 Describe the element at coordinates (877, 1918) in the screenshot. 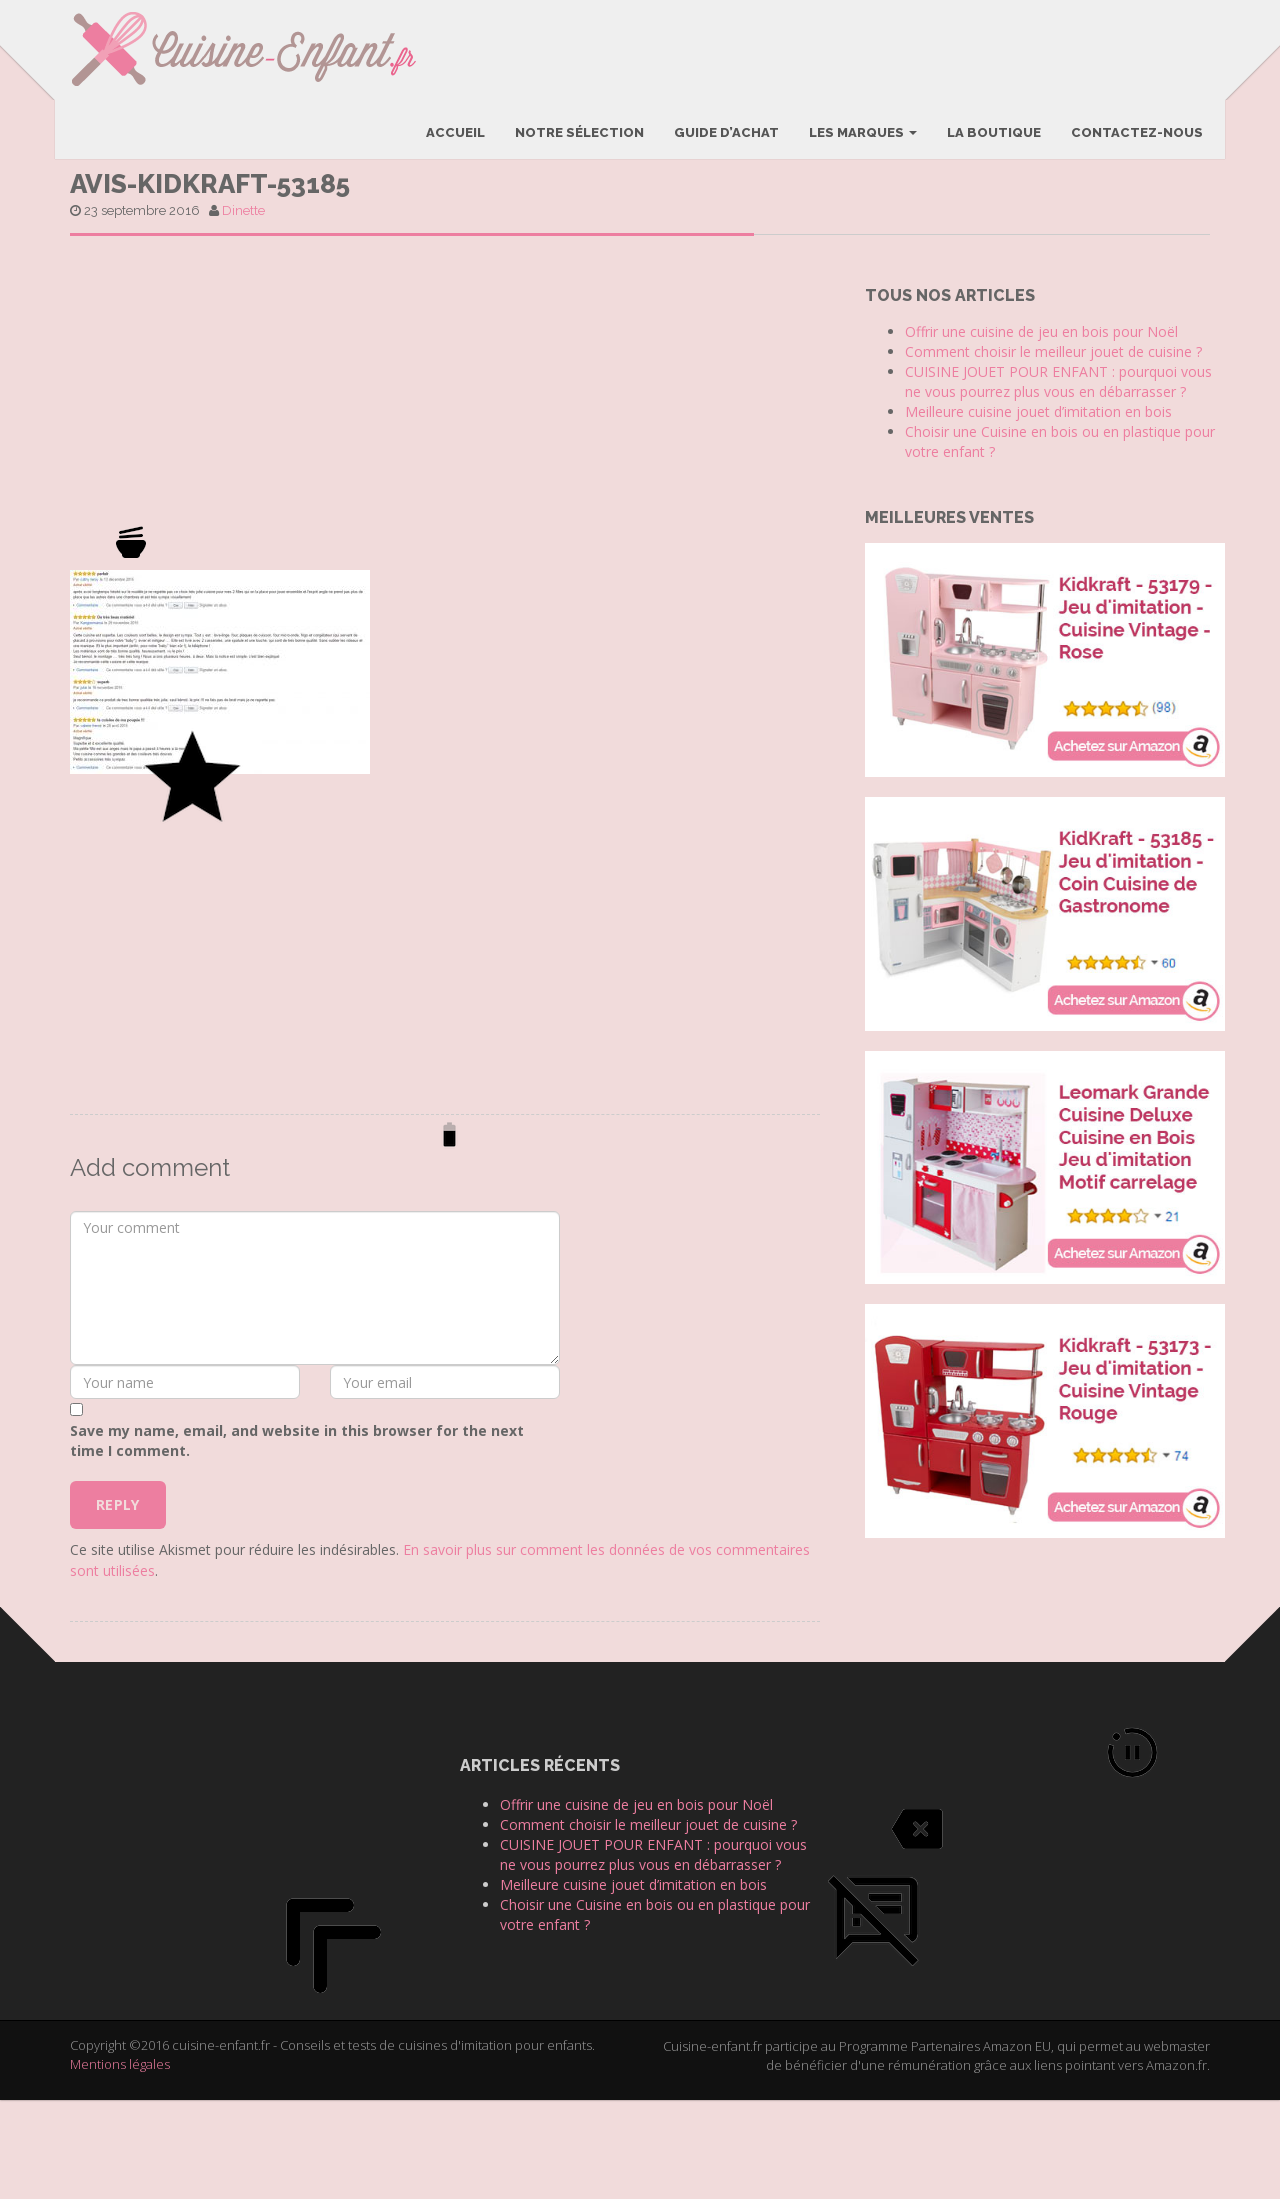

I see `mute or disable speaker notes` at that location.